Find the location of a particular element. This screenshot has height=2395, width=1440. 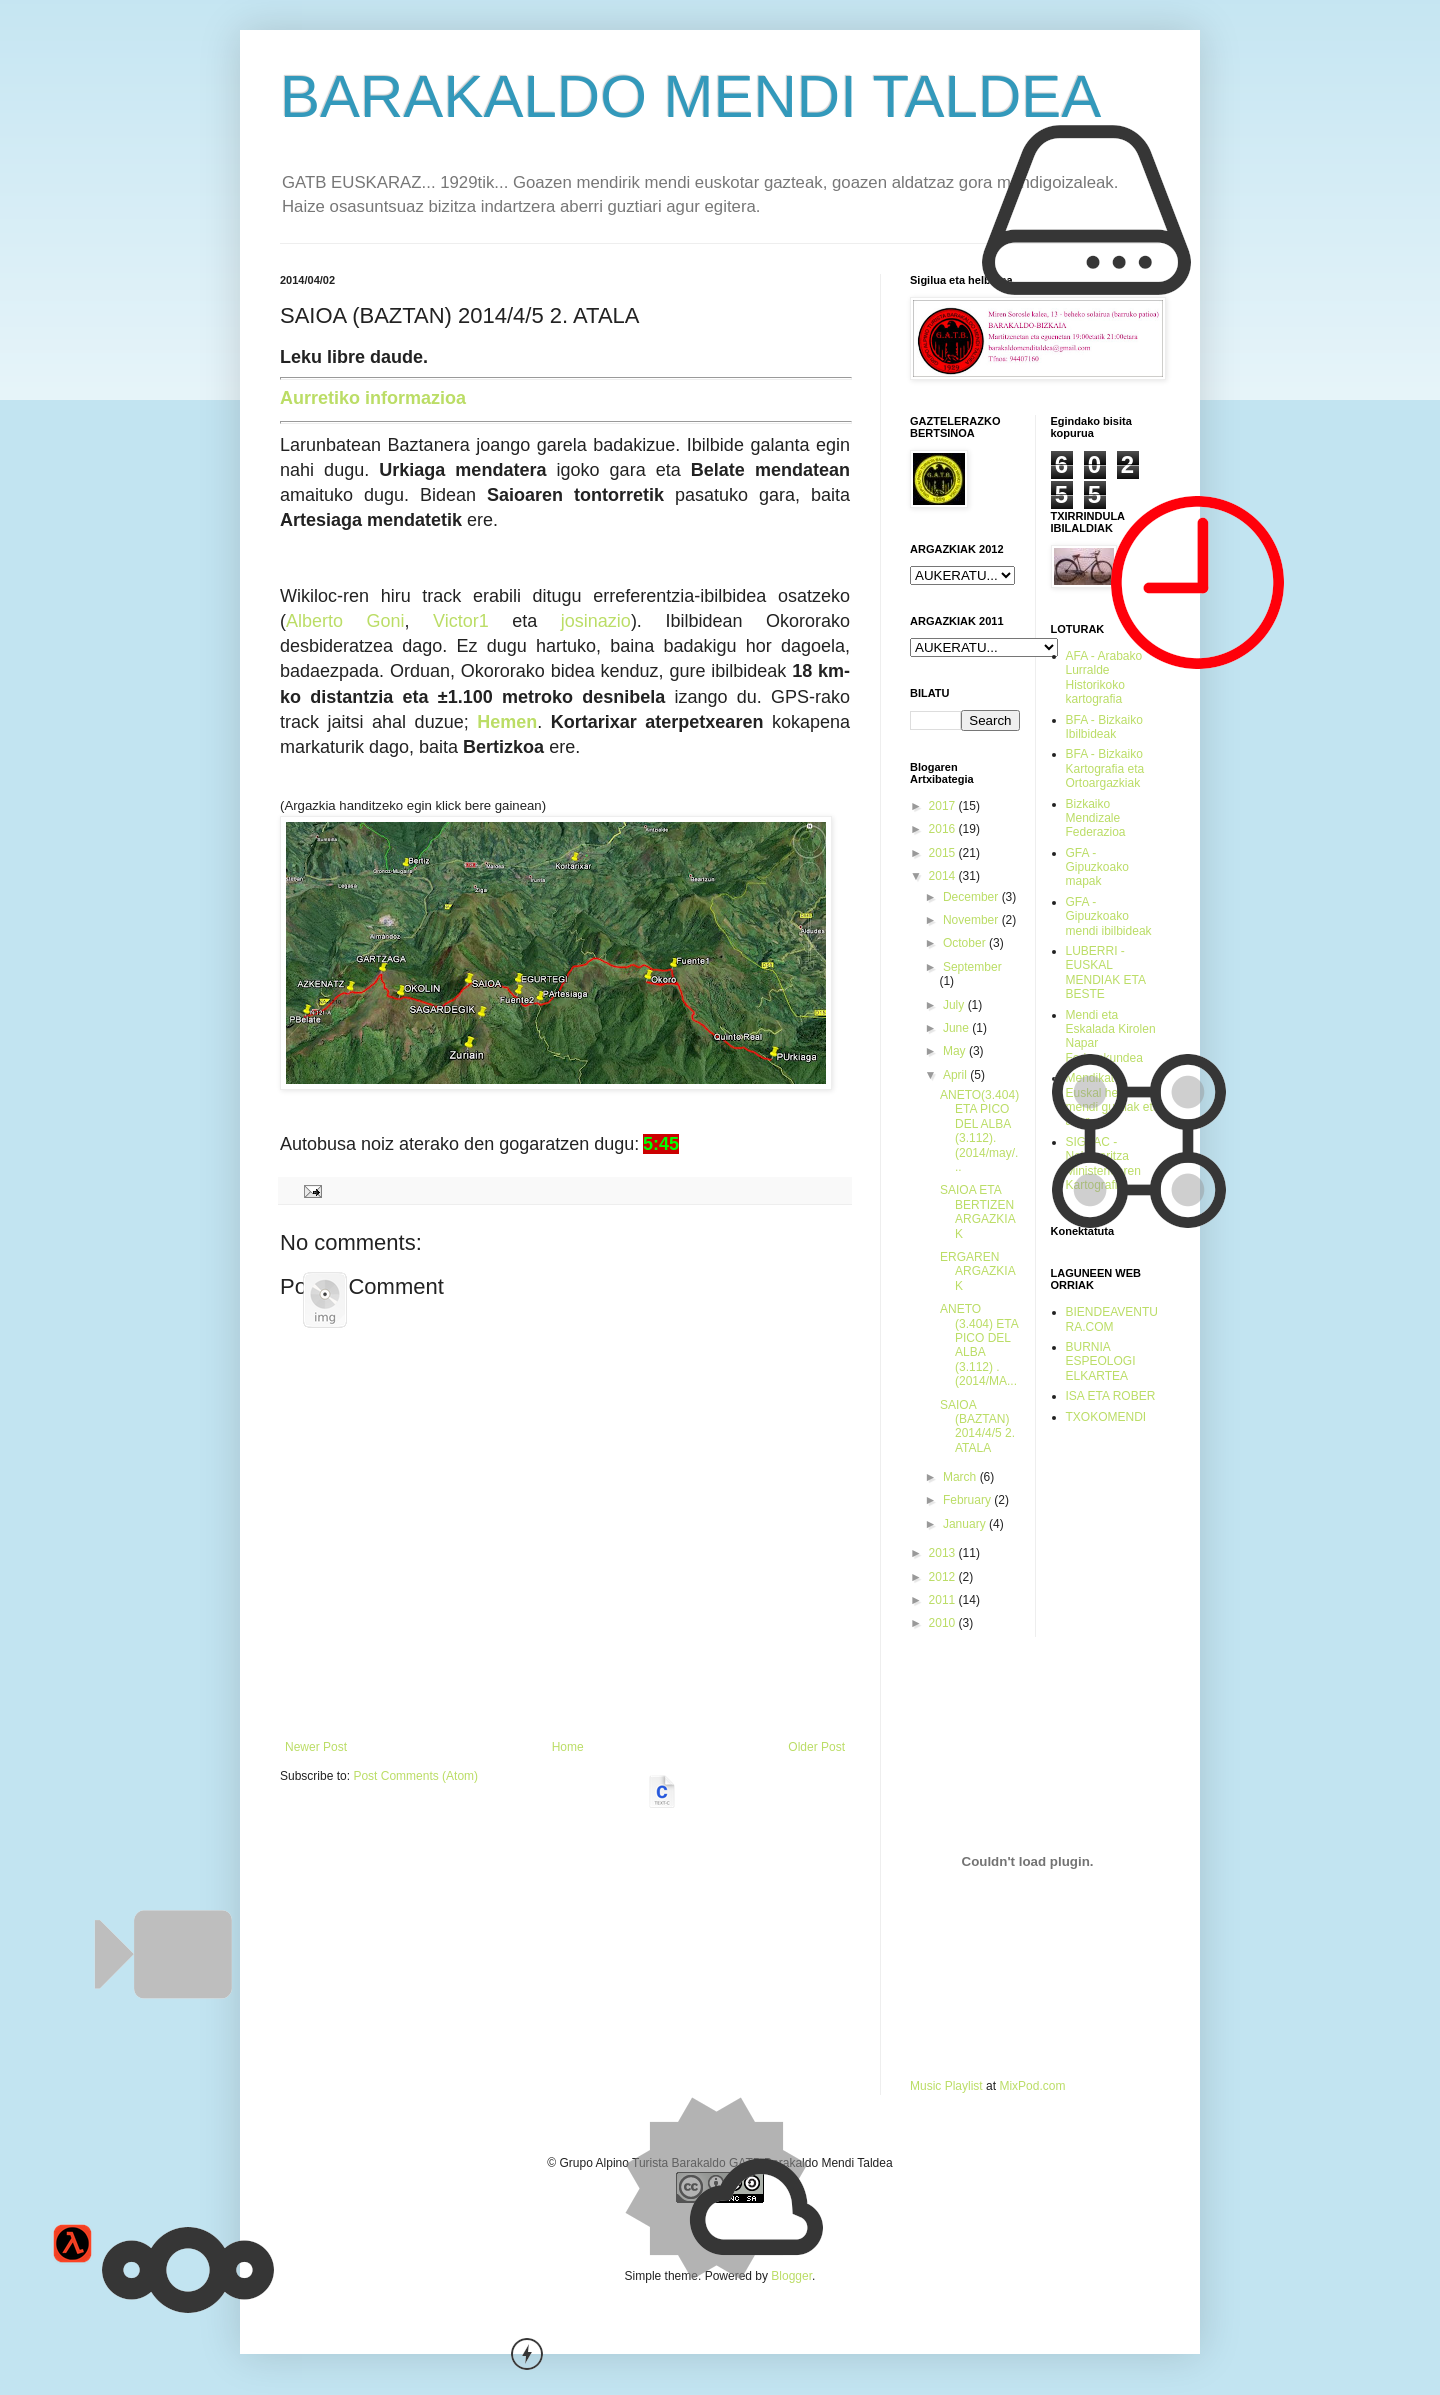

raw disk image file type indicator is located at coordinates (325, 1300).